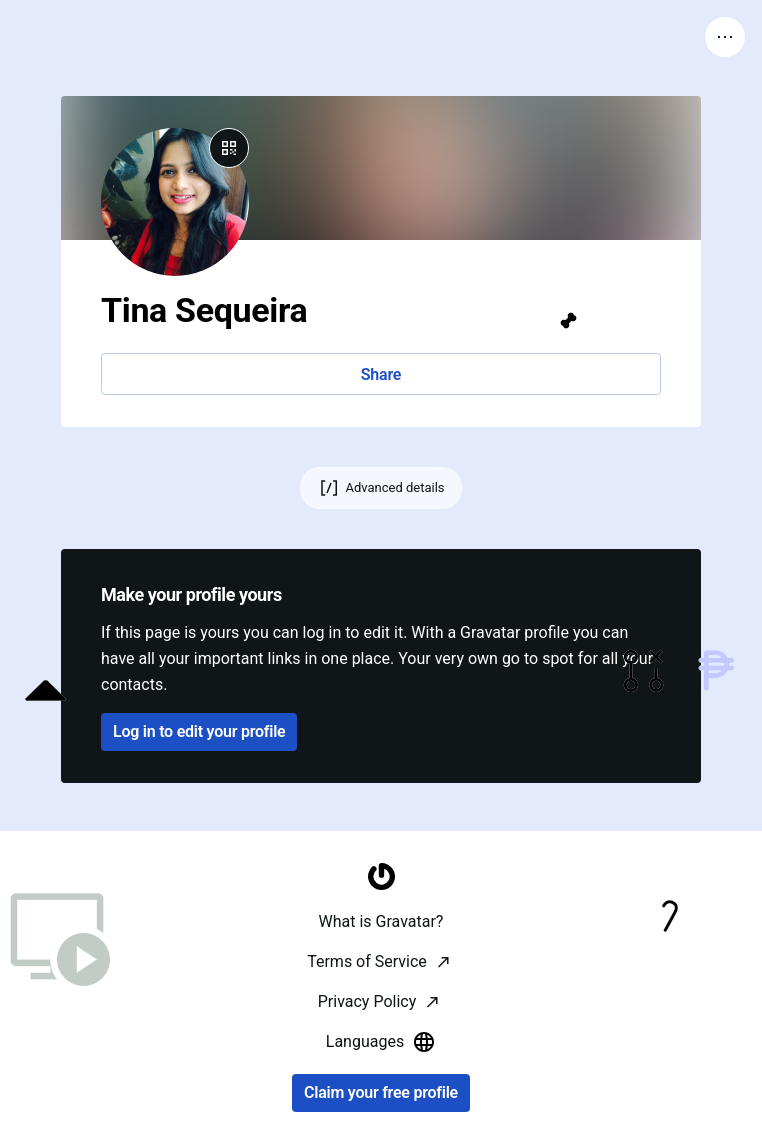 This screenshot has height=1144, width=762. Describe the element at coordinates (670, 916) in the screenshot. I see `accessibility support or mobility assistance` at that location.